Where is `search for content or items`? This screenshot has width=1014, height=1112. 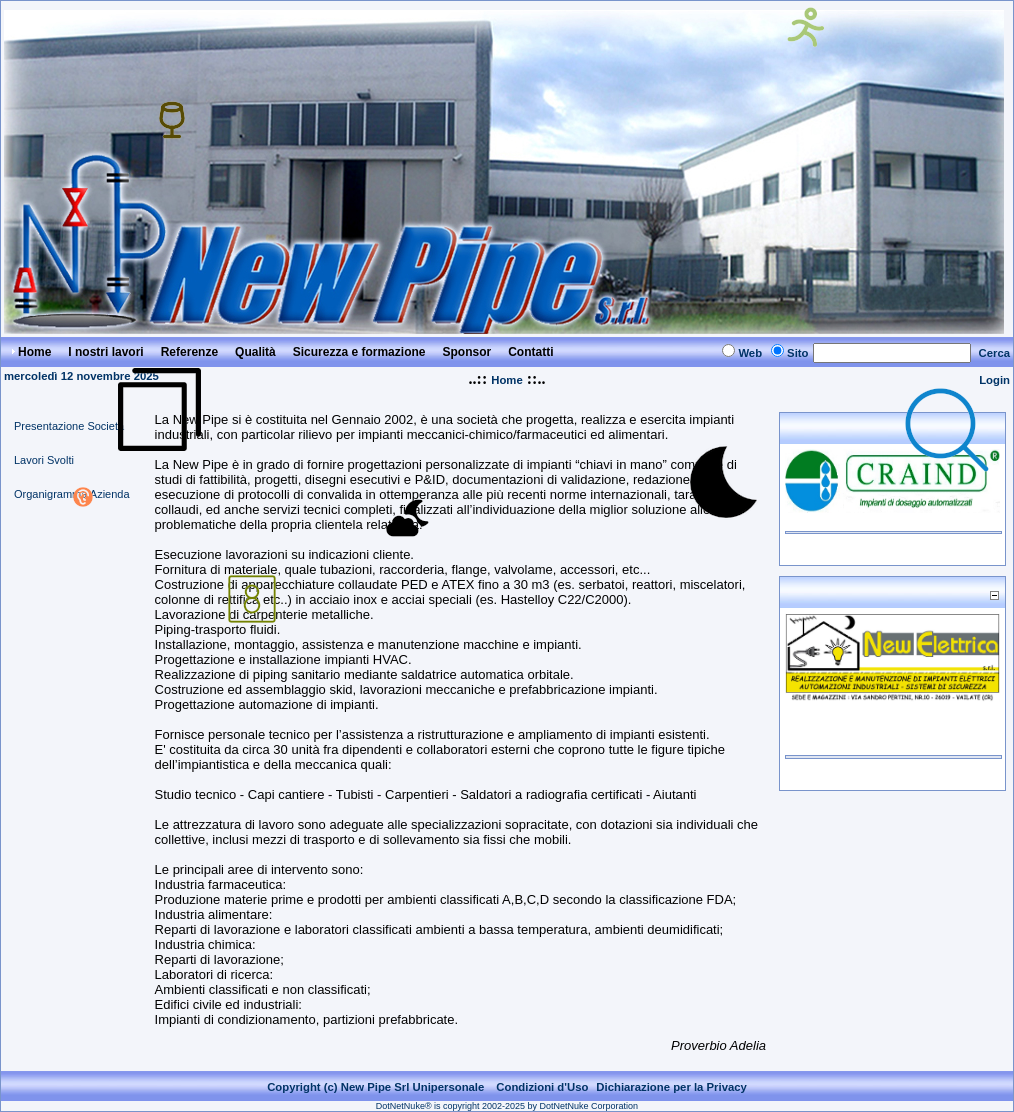
search for content or items is located at coordinates (947, 430).